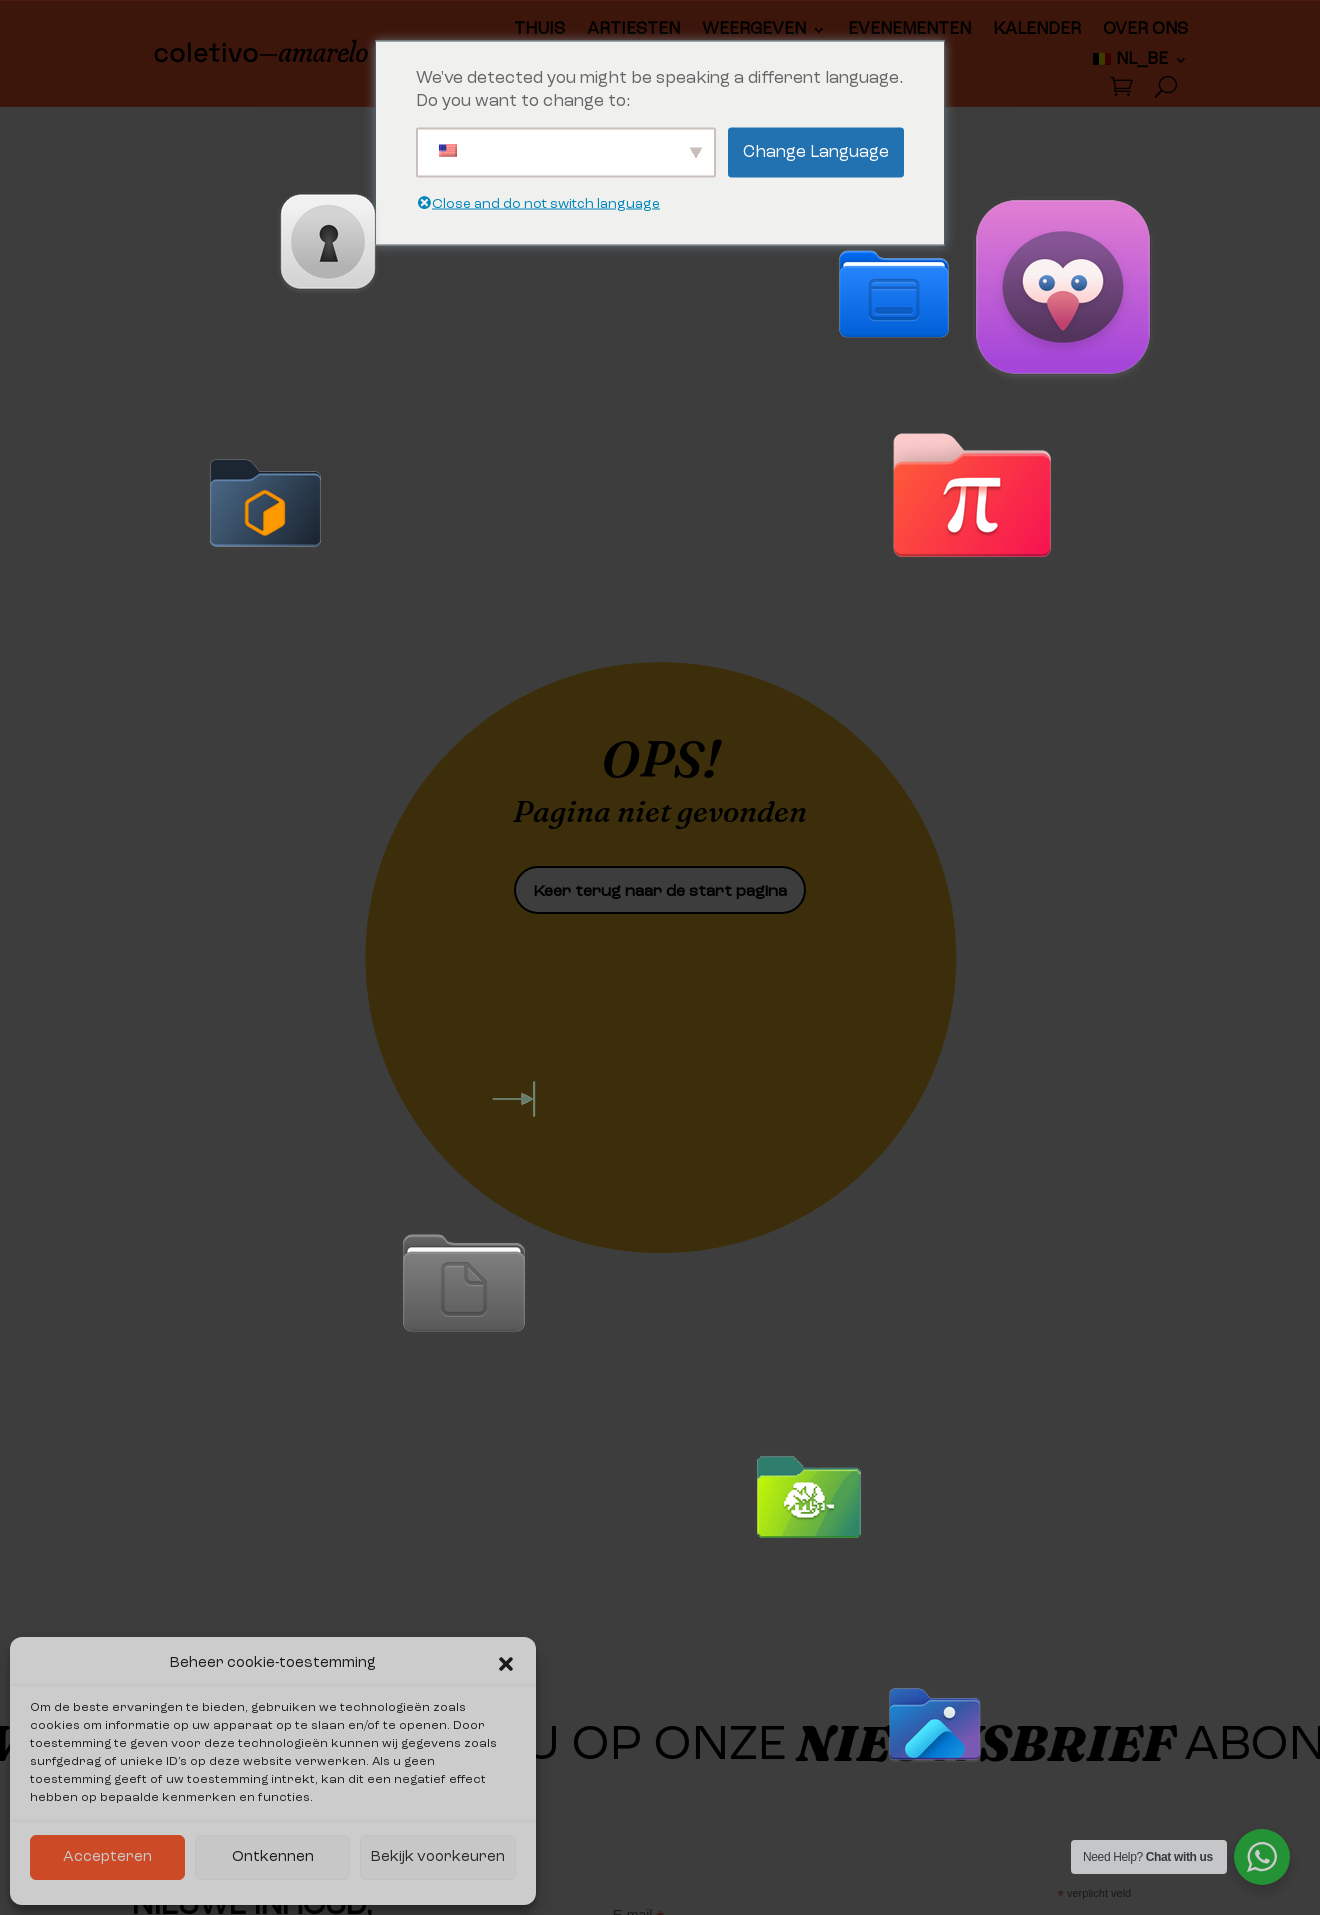 This screenshot has width=1320, height=1915. I want to click on open your documents folder, so click(464, 1283).